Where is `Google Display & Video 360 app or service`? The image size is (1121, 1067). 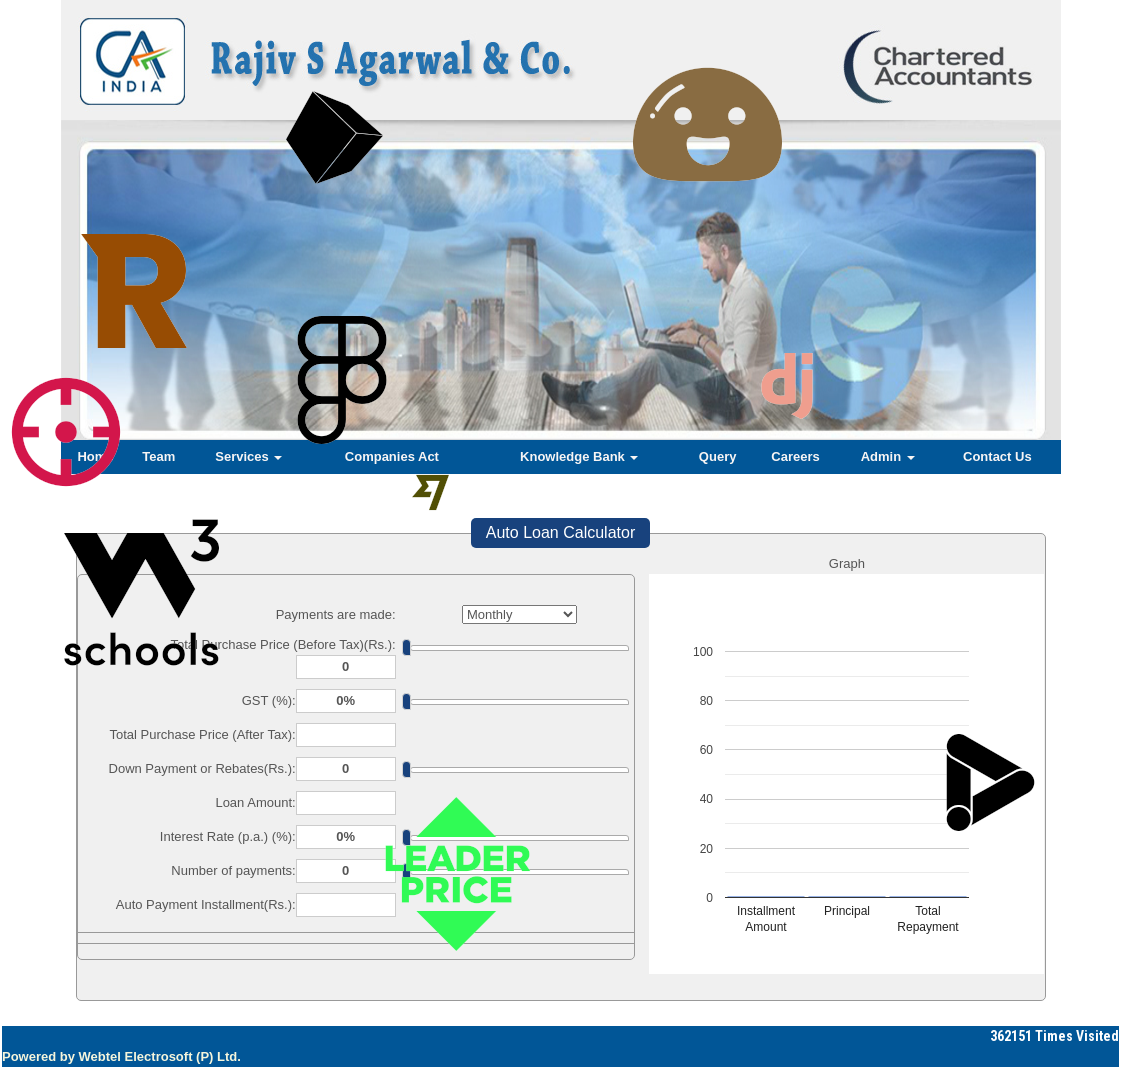
Google Display & Video 360 app or service is located at coordinates (990, 782).